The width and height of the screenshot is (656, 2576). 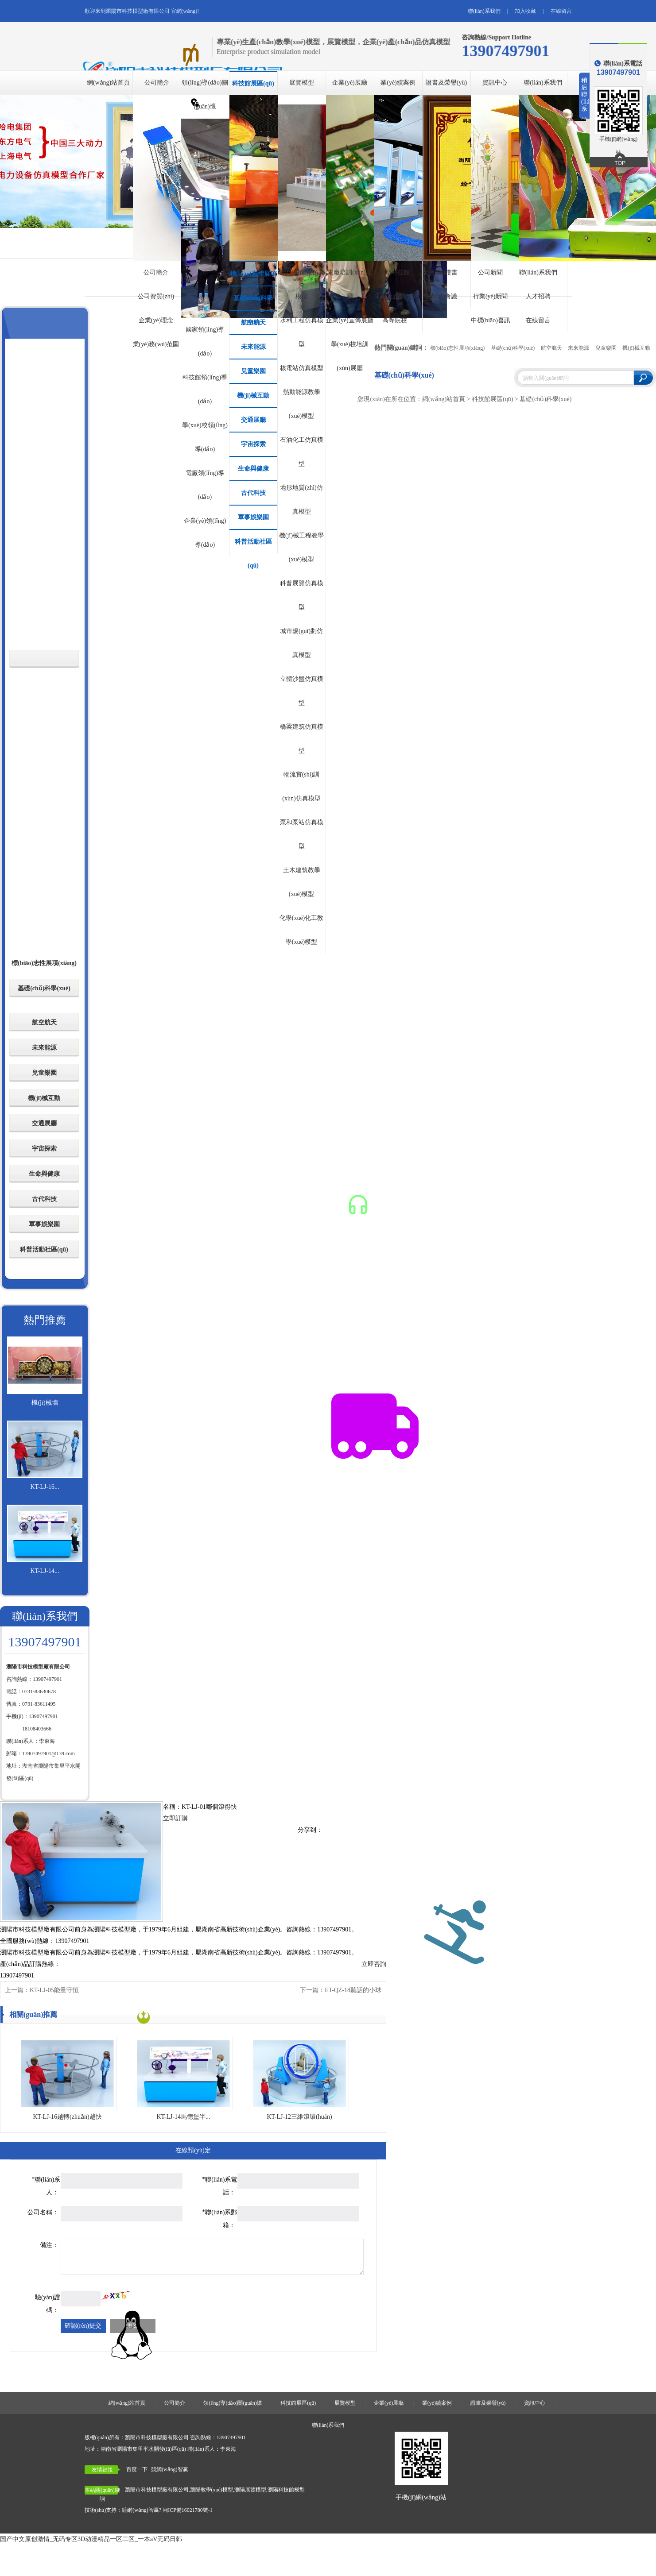 What do you see at coordinates (144, 2017) in the screenshot?
I see `Star Wars Rebel Alliance logo` at bounding box center [144, 2017].